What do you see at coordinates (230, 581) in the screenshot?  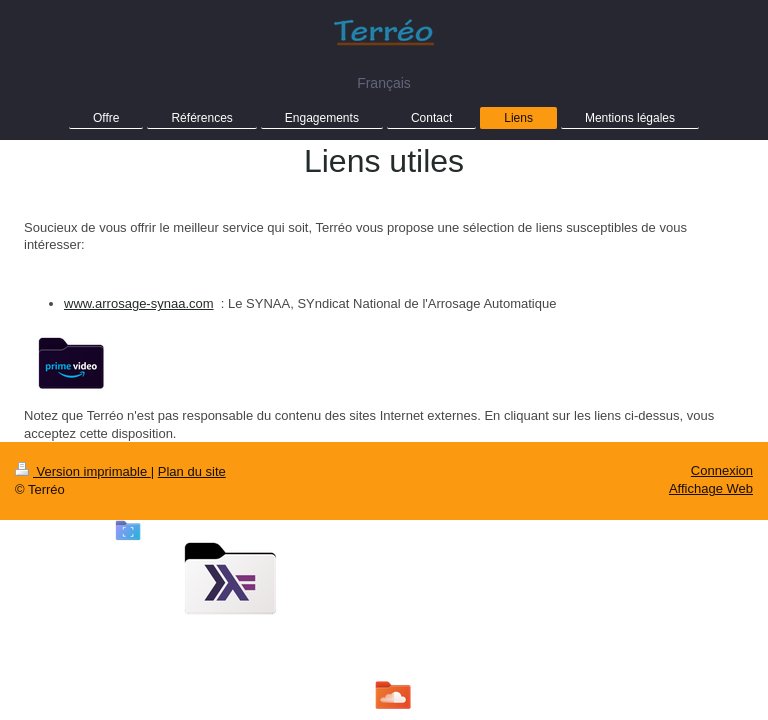 I see `open folder containing haskell project files` at bounding box center [230, 581].